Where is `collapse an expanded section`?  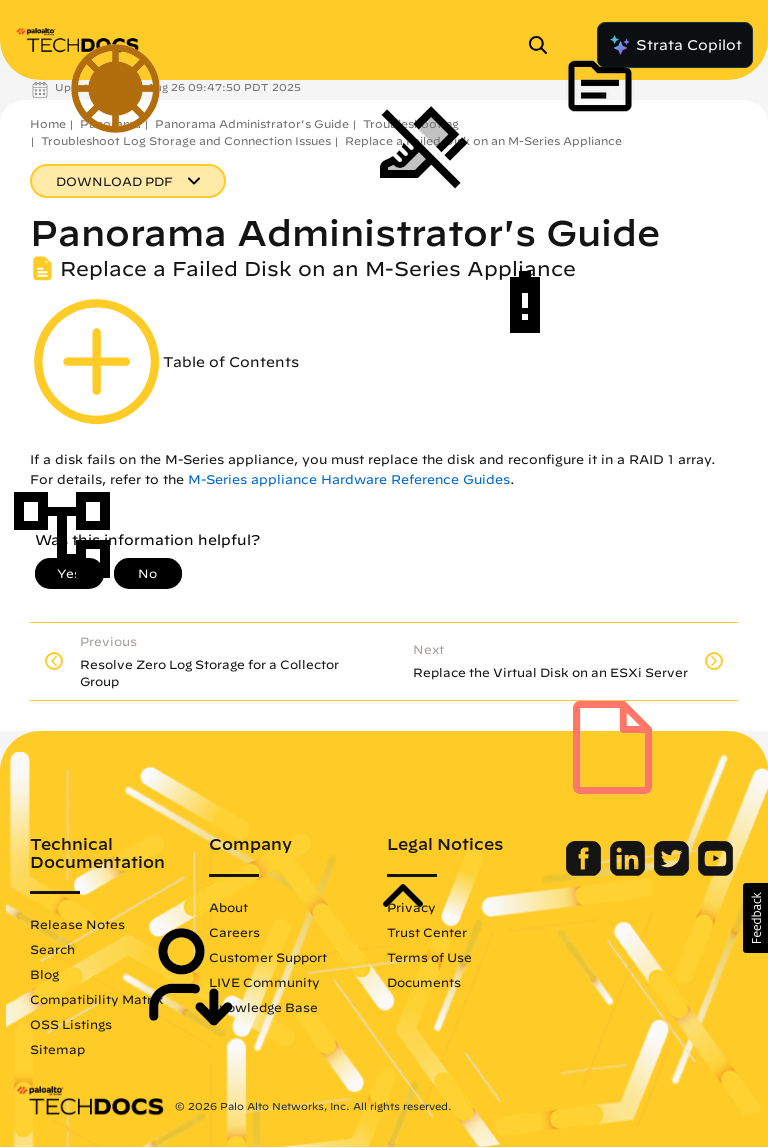
collapse an expanded section is located at coordinates (403, 896).